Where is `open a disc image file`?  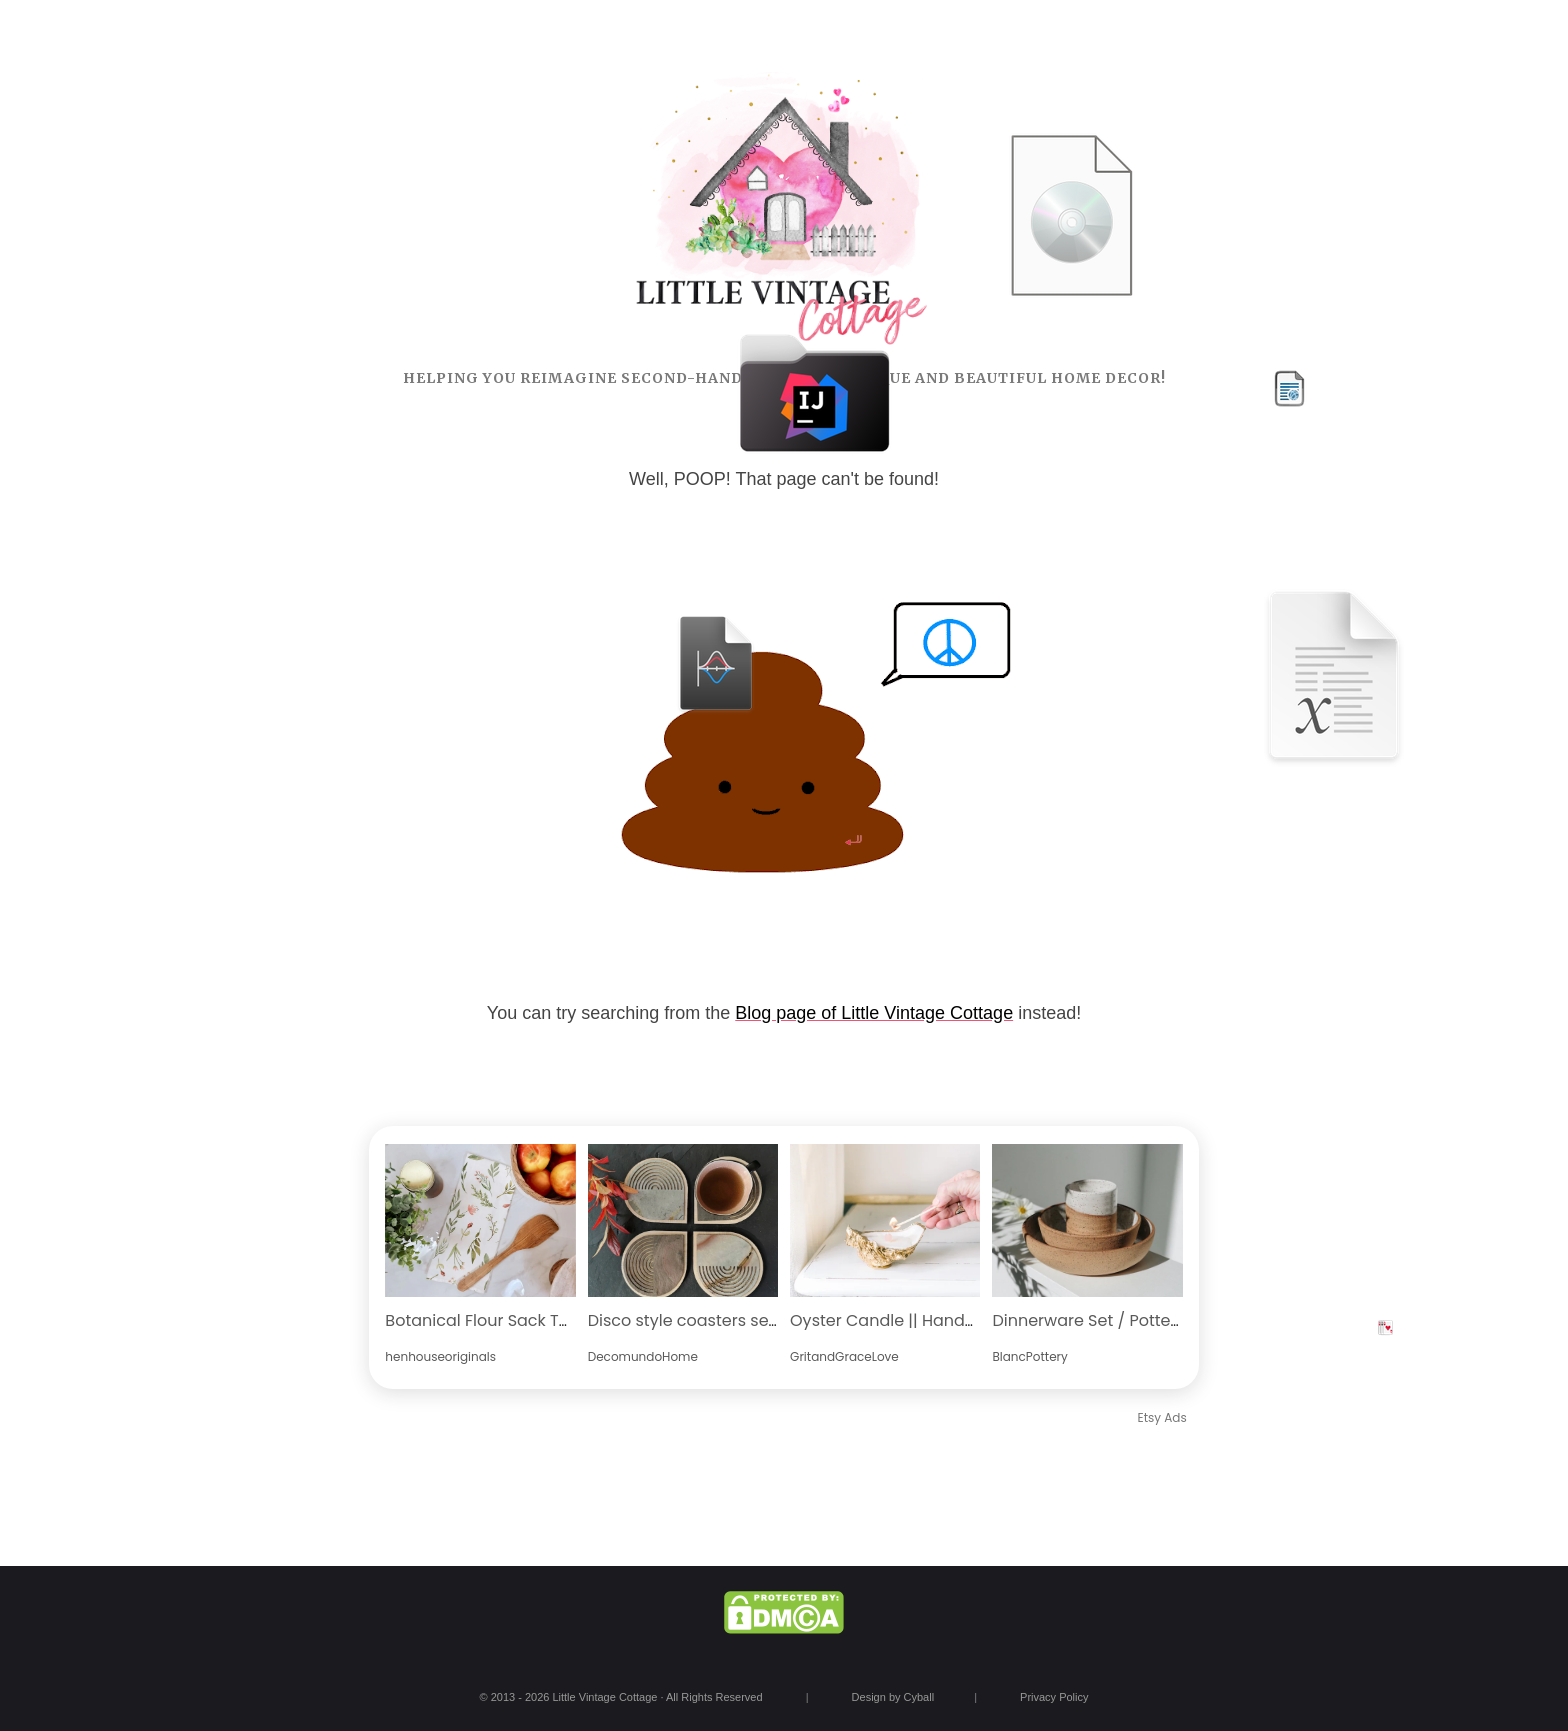
open a disc image file is located at coordinates (1071, 215).